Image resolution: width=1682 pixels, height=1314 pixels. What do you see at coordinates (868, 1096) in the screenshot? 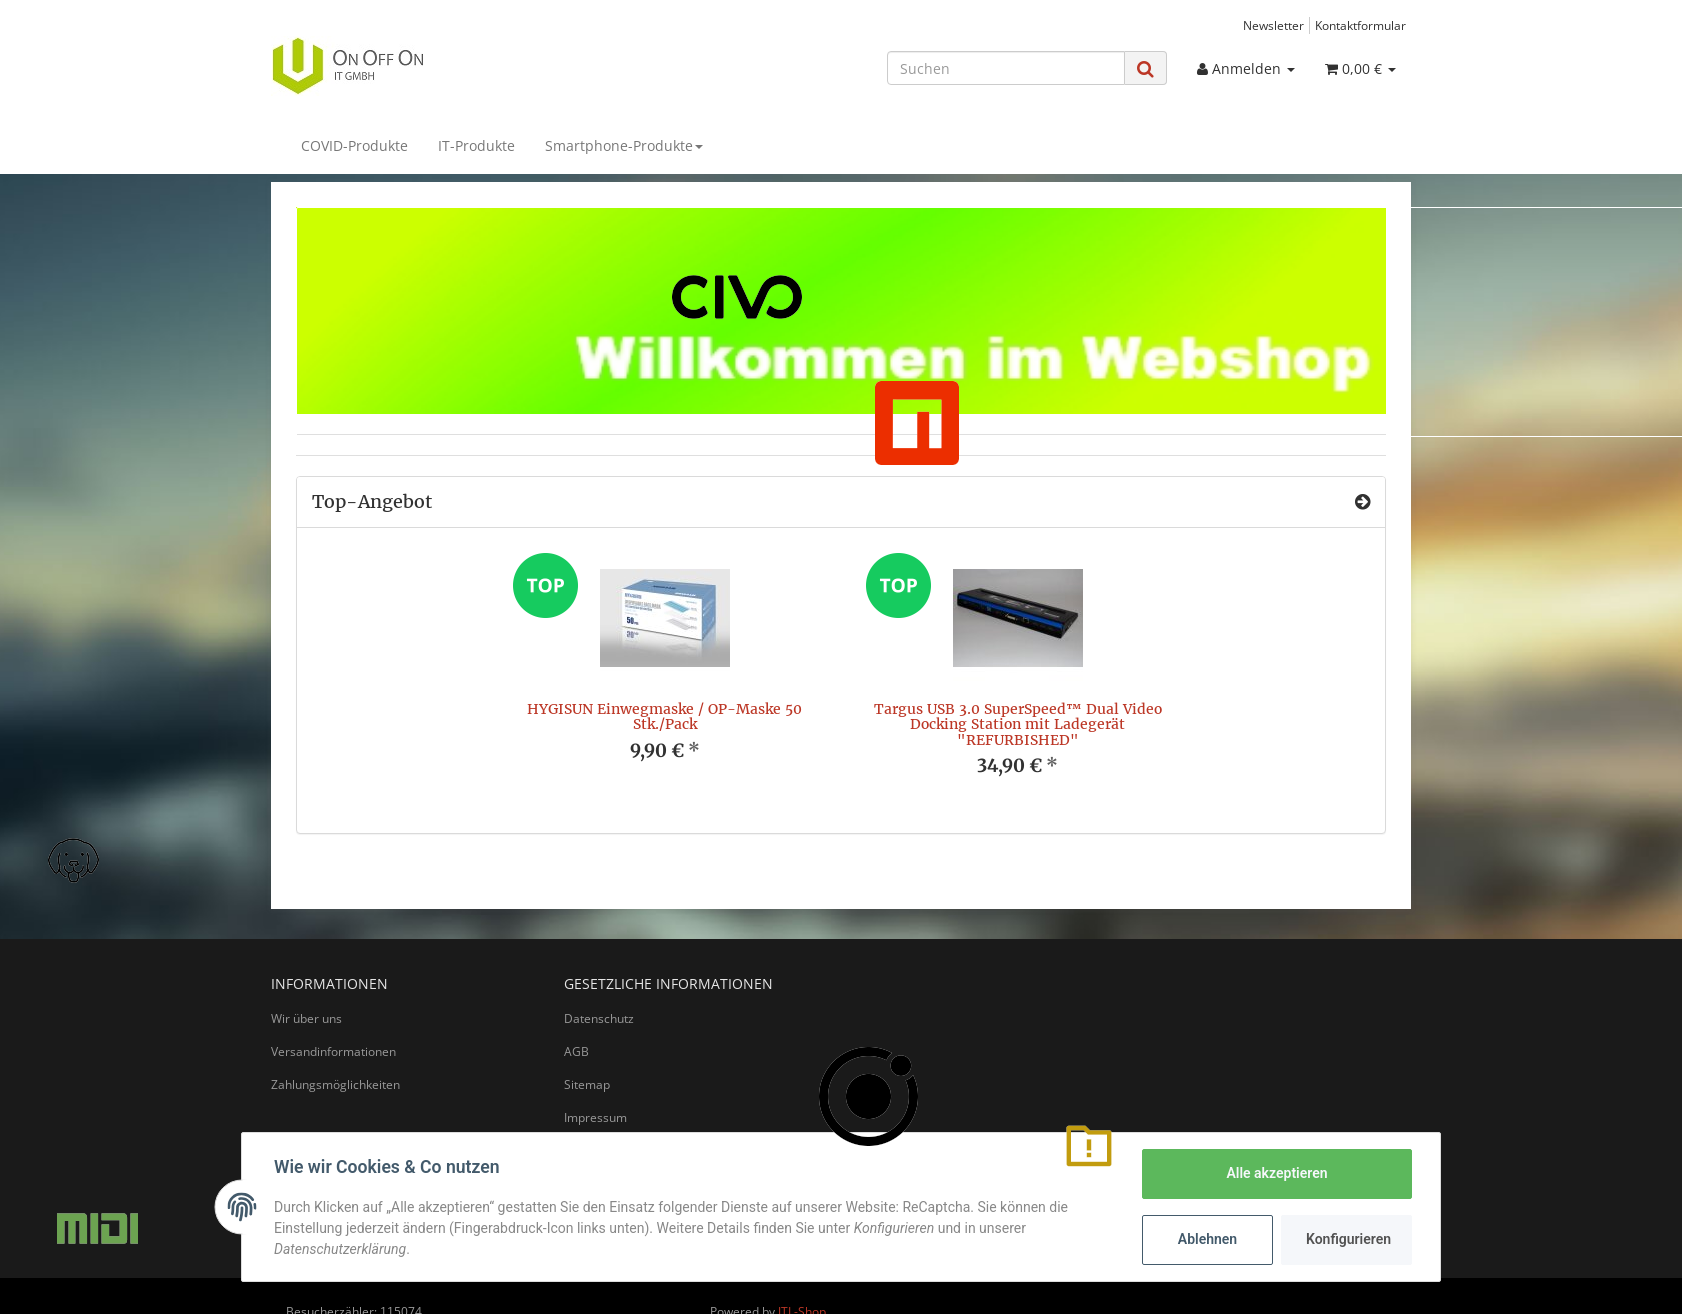
I see `ionic framework logo` at bounding box center [868, 1096].